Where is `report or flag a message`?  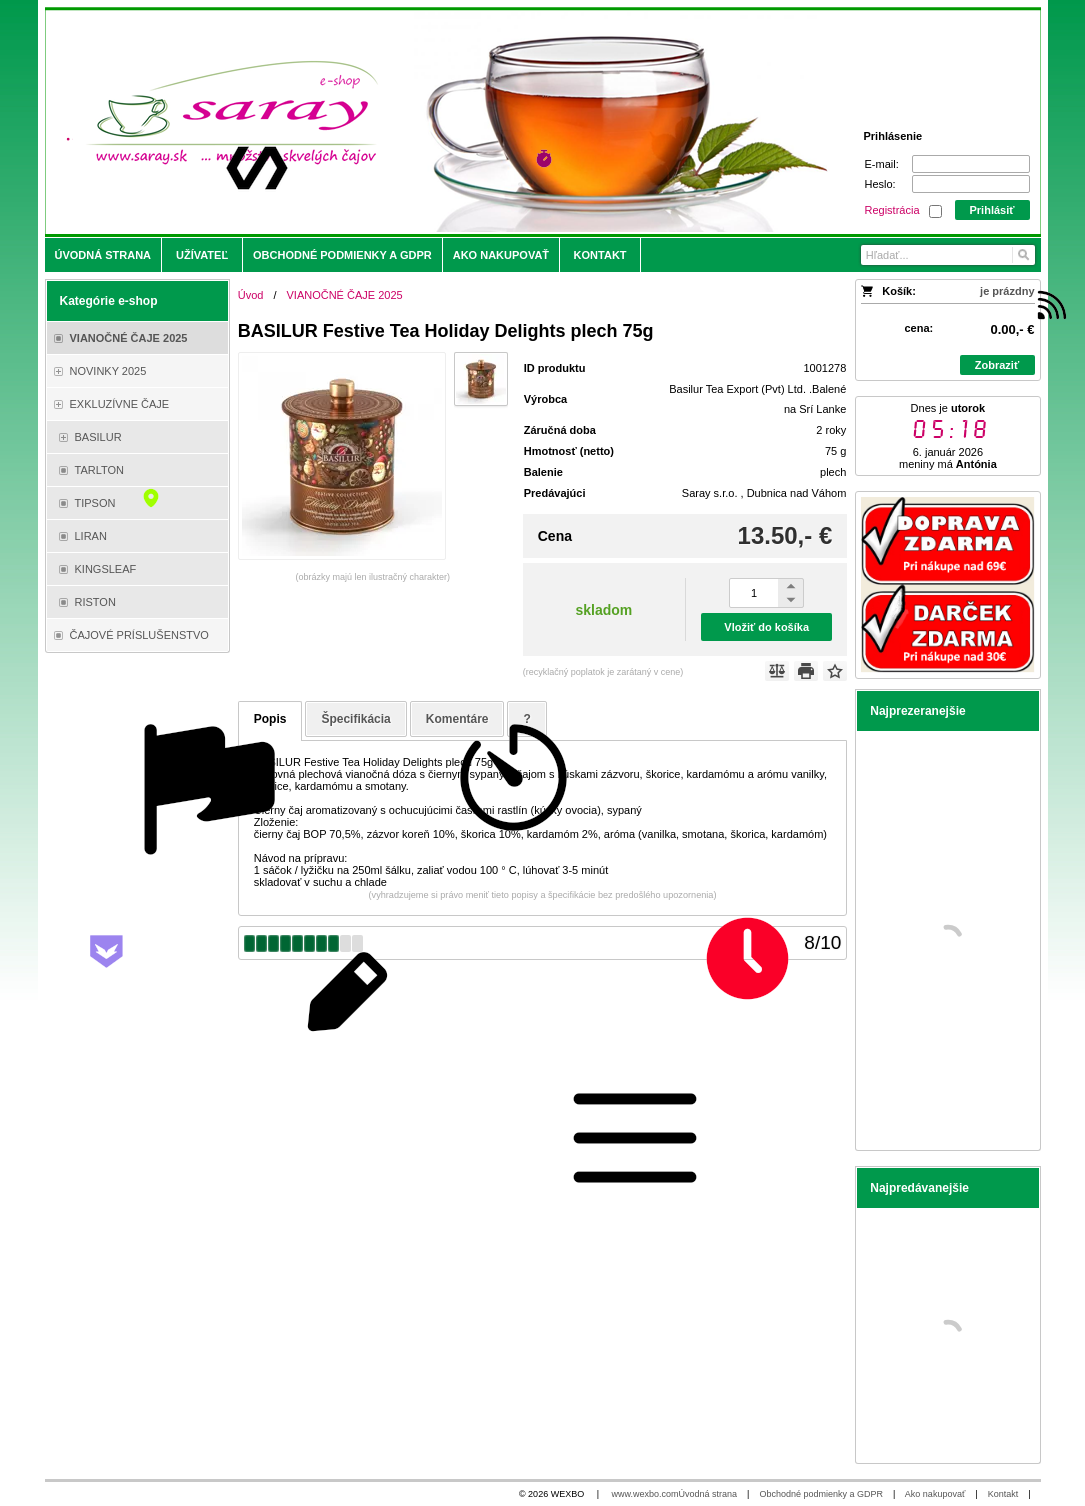 report or flag a message is located at coordinates (206, 792).